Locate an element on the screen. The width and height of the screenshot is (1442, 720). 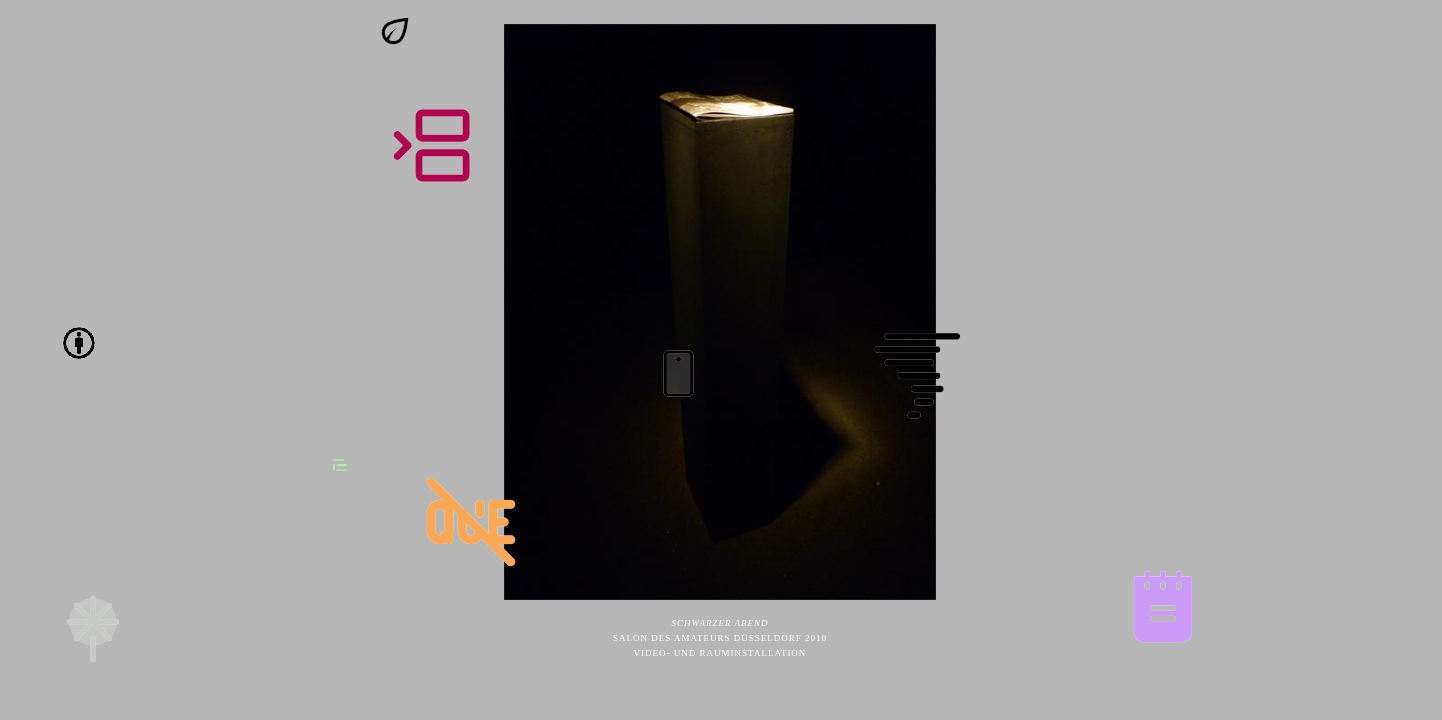
visit linktree profile is located at coordinates (93, 629).